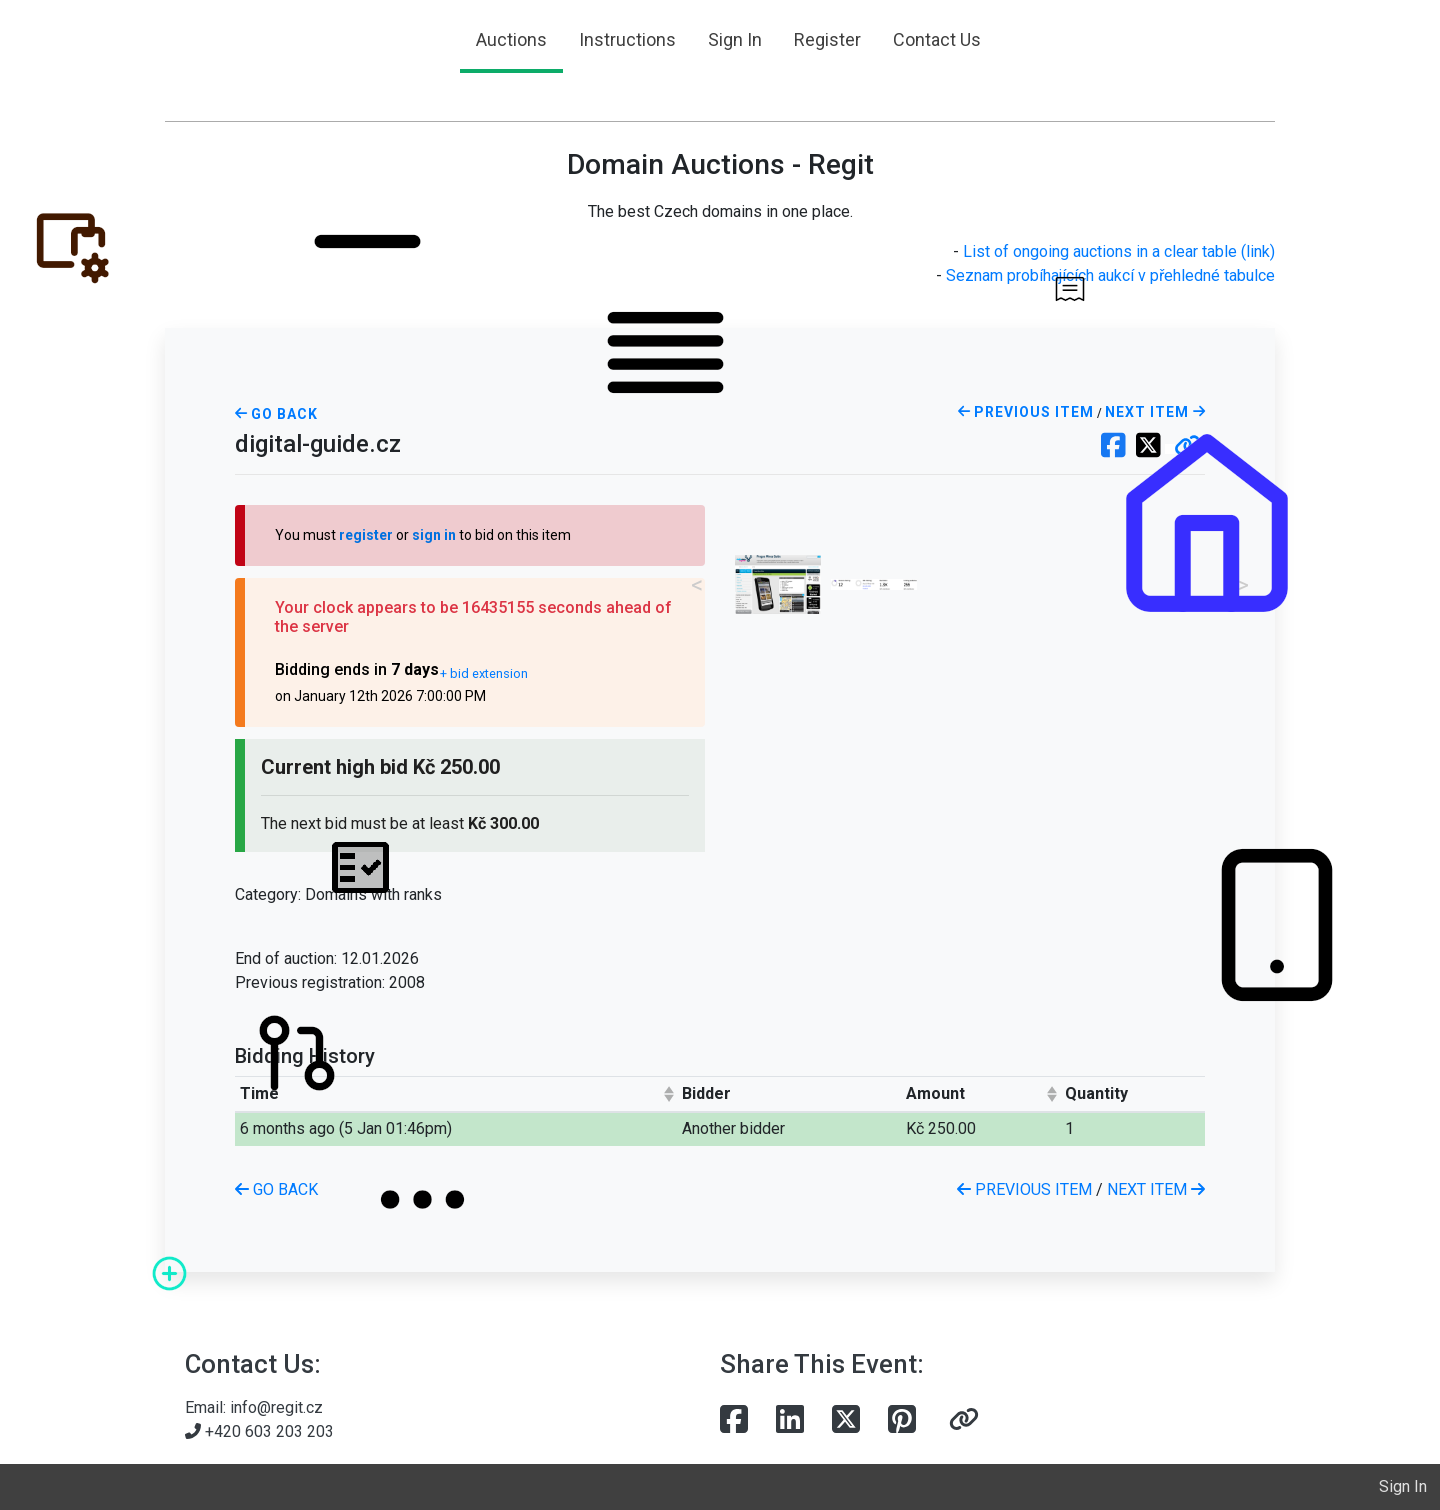 This screenshot has width=1440, height=1510. What do you see at coordinates (422, 1199) in the screenshot?
I see `access more options or actions` at bounding box center [422, 1199].